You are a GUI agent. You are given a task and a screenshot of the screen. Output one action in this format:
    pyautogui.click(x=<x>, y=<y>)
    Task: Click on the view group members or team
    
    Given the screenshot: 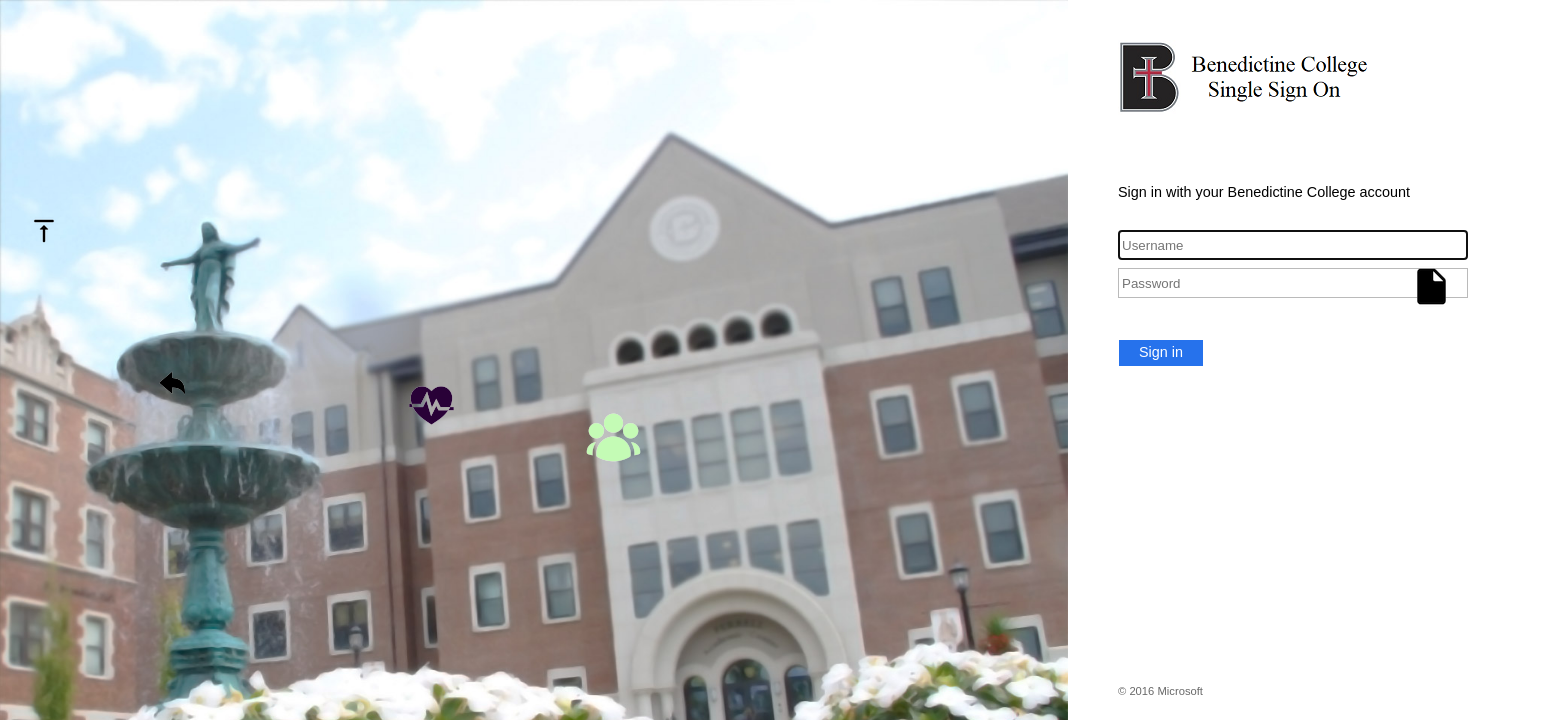 What is the action you would take?
    pyautogui.click(x=613, y=436)
    